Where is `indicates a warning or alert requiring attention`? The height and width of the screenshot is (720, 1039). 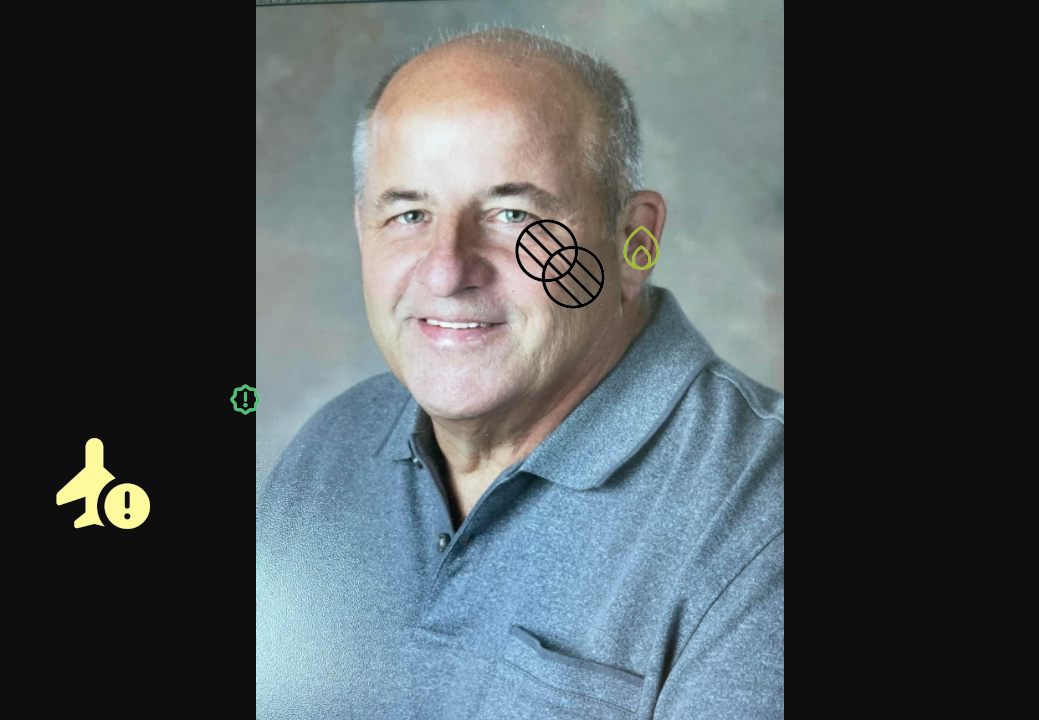
indicates a warning or alert requiring attention is located at coordinates (245, 399).